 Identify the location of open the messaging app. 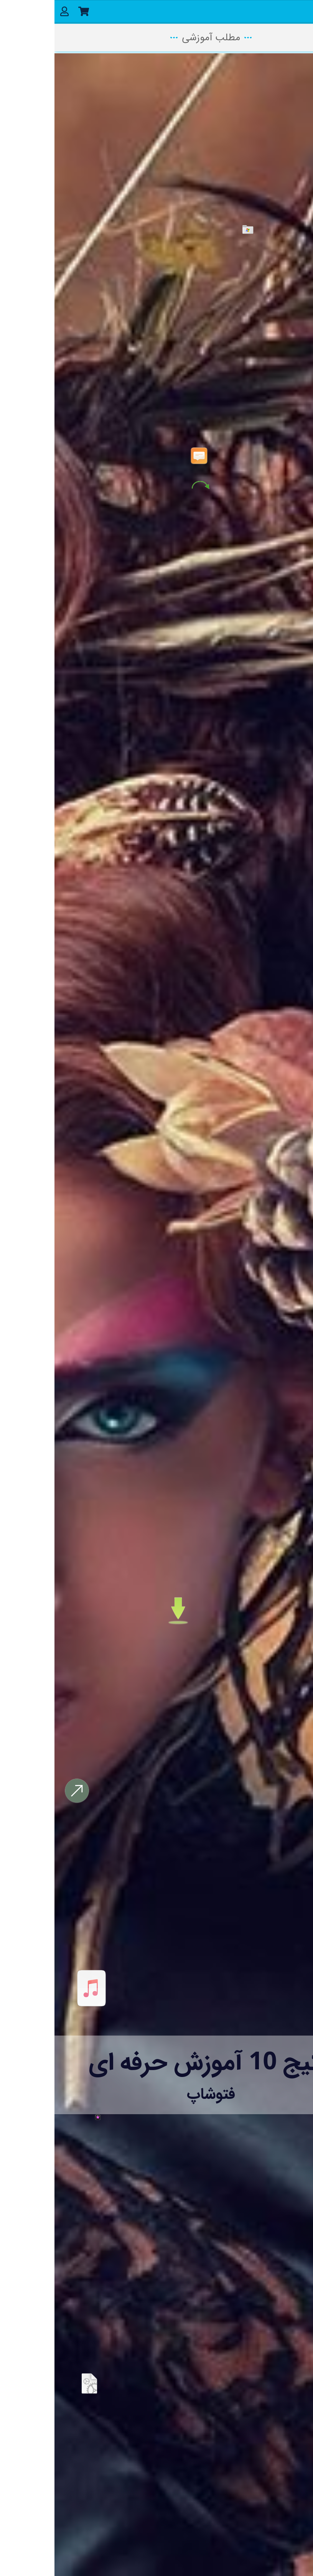
(199, 456).